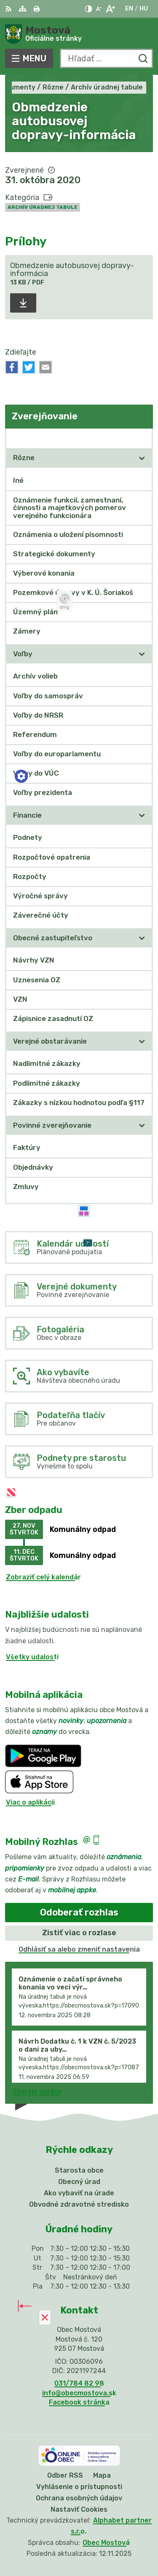 The image size is (158, 2576). What do you see at coordinates (64, 601) in the screenshot?
I see `apple disk image file (.dmg)` at bounding box center [64, 601].